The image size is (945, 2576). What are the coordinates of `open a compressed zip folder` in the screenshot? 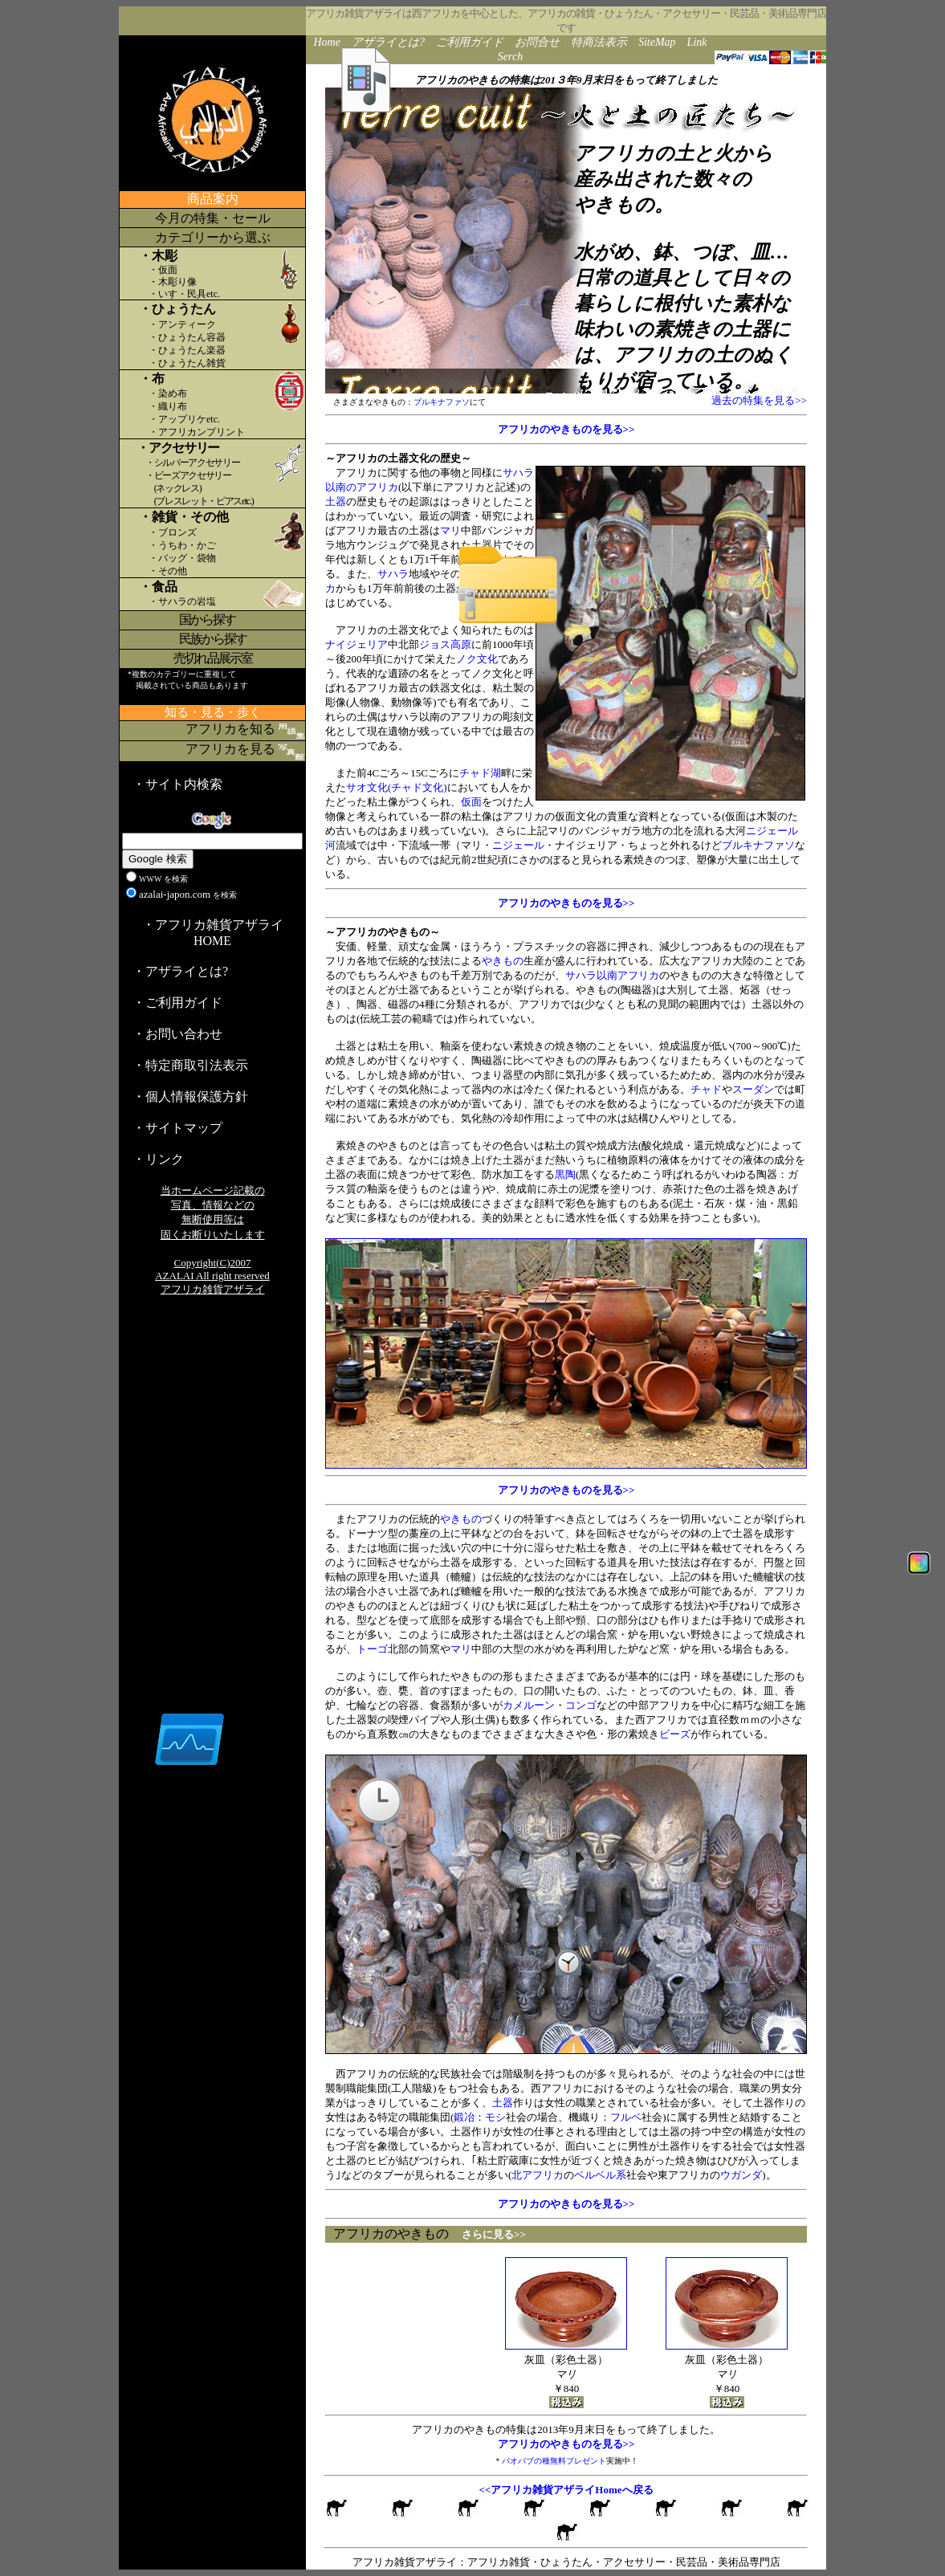 It's located at (507, 587).